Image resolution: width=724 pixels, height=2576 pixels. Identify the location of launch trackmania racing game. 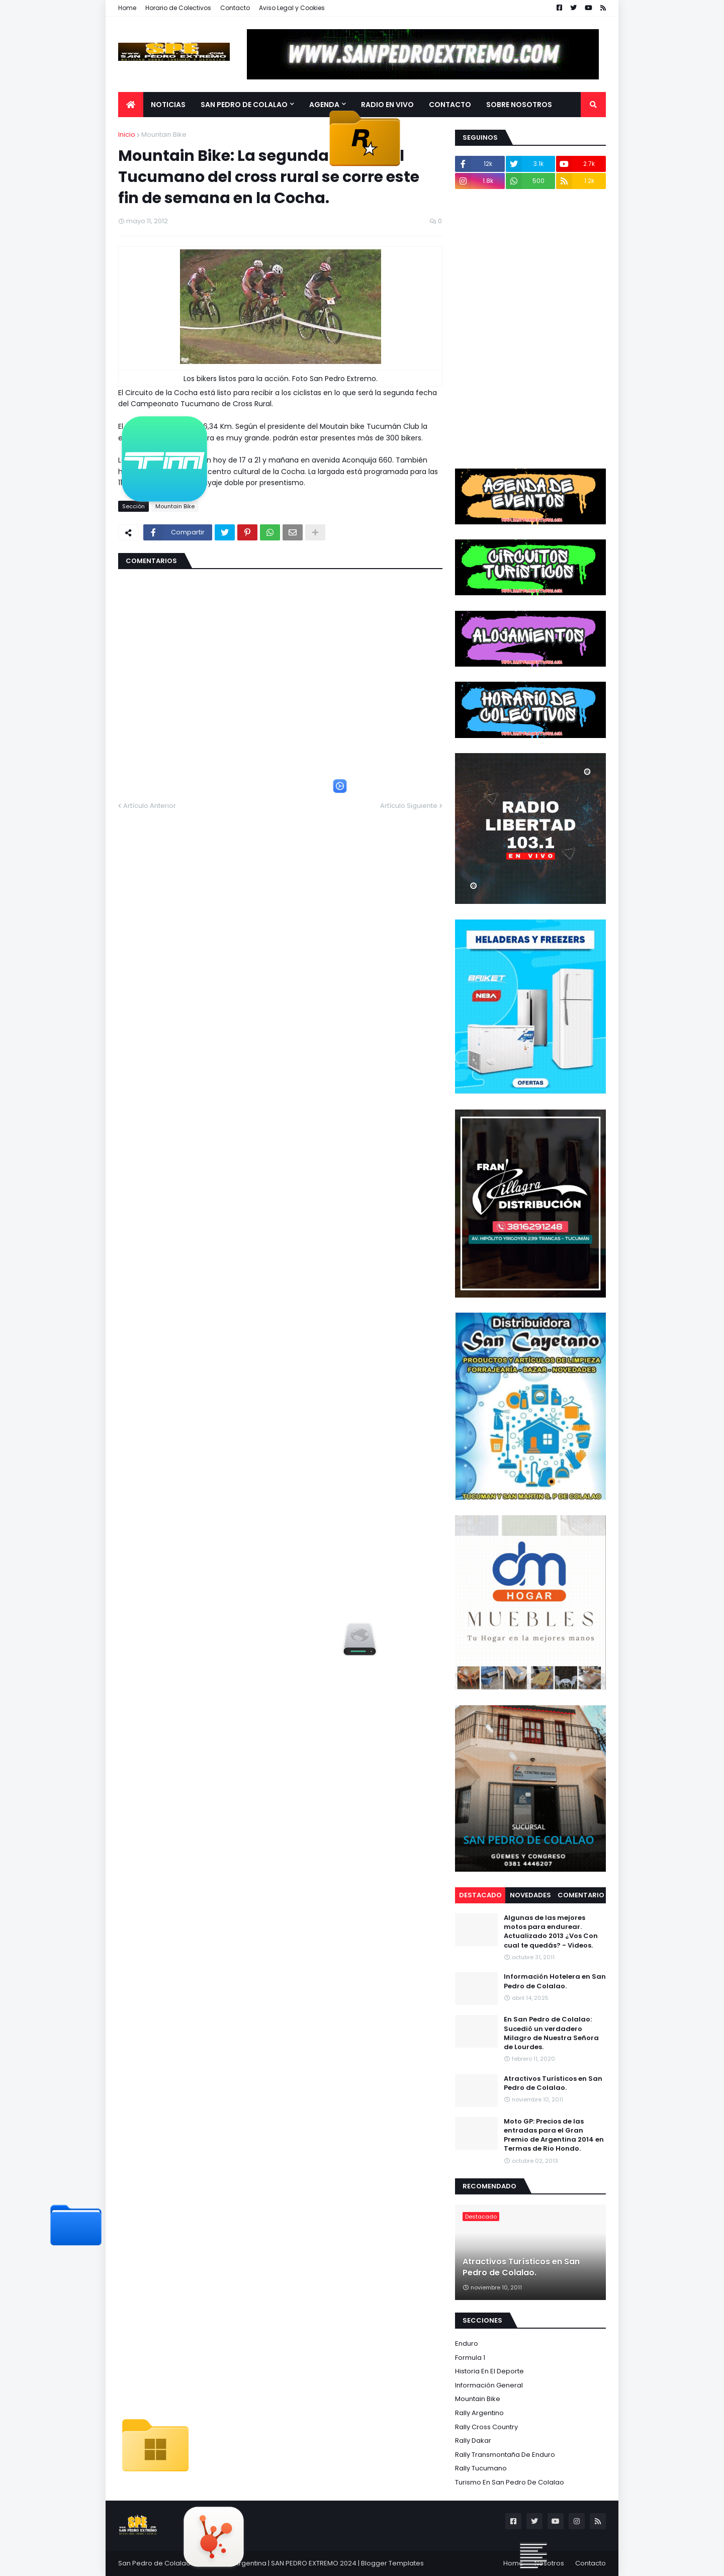
(164, 459).